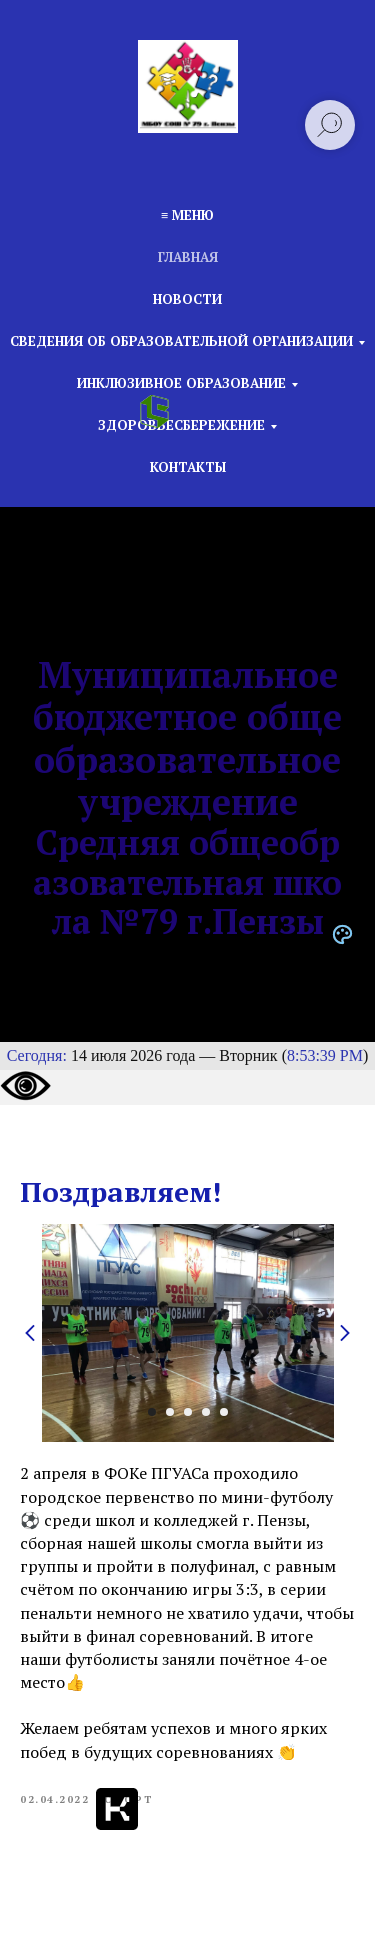 This screenshot has width=375, height=1938. What do you see at coordinates (342, 934) in the screenshot?
I see `access color or theme customization options` at bounding box center [342, 934].